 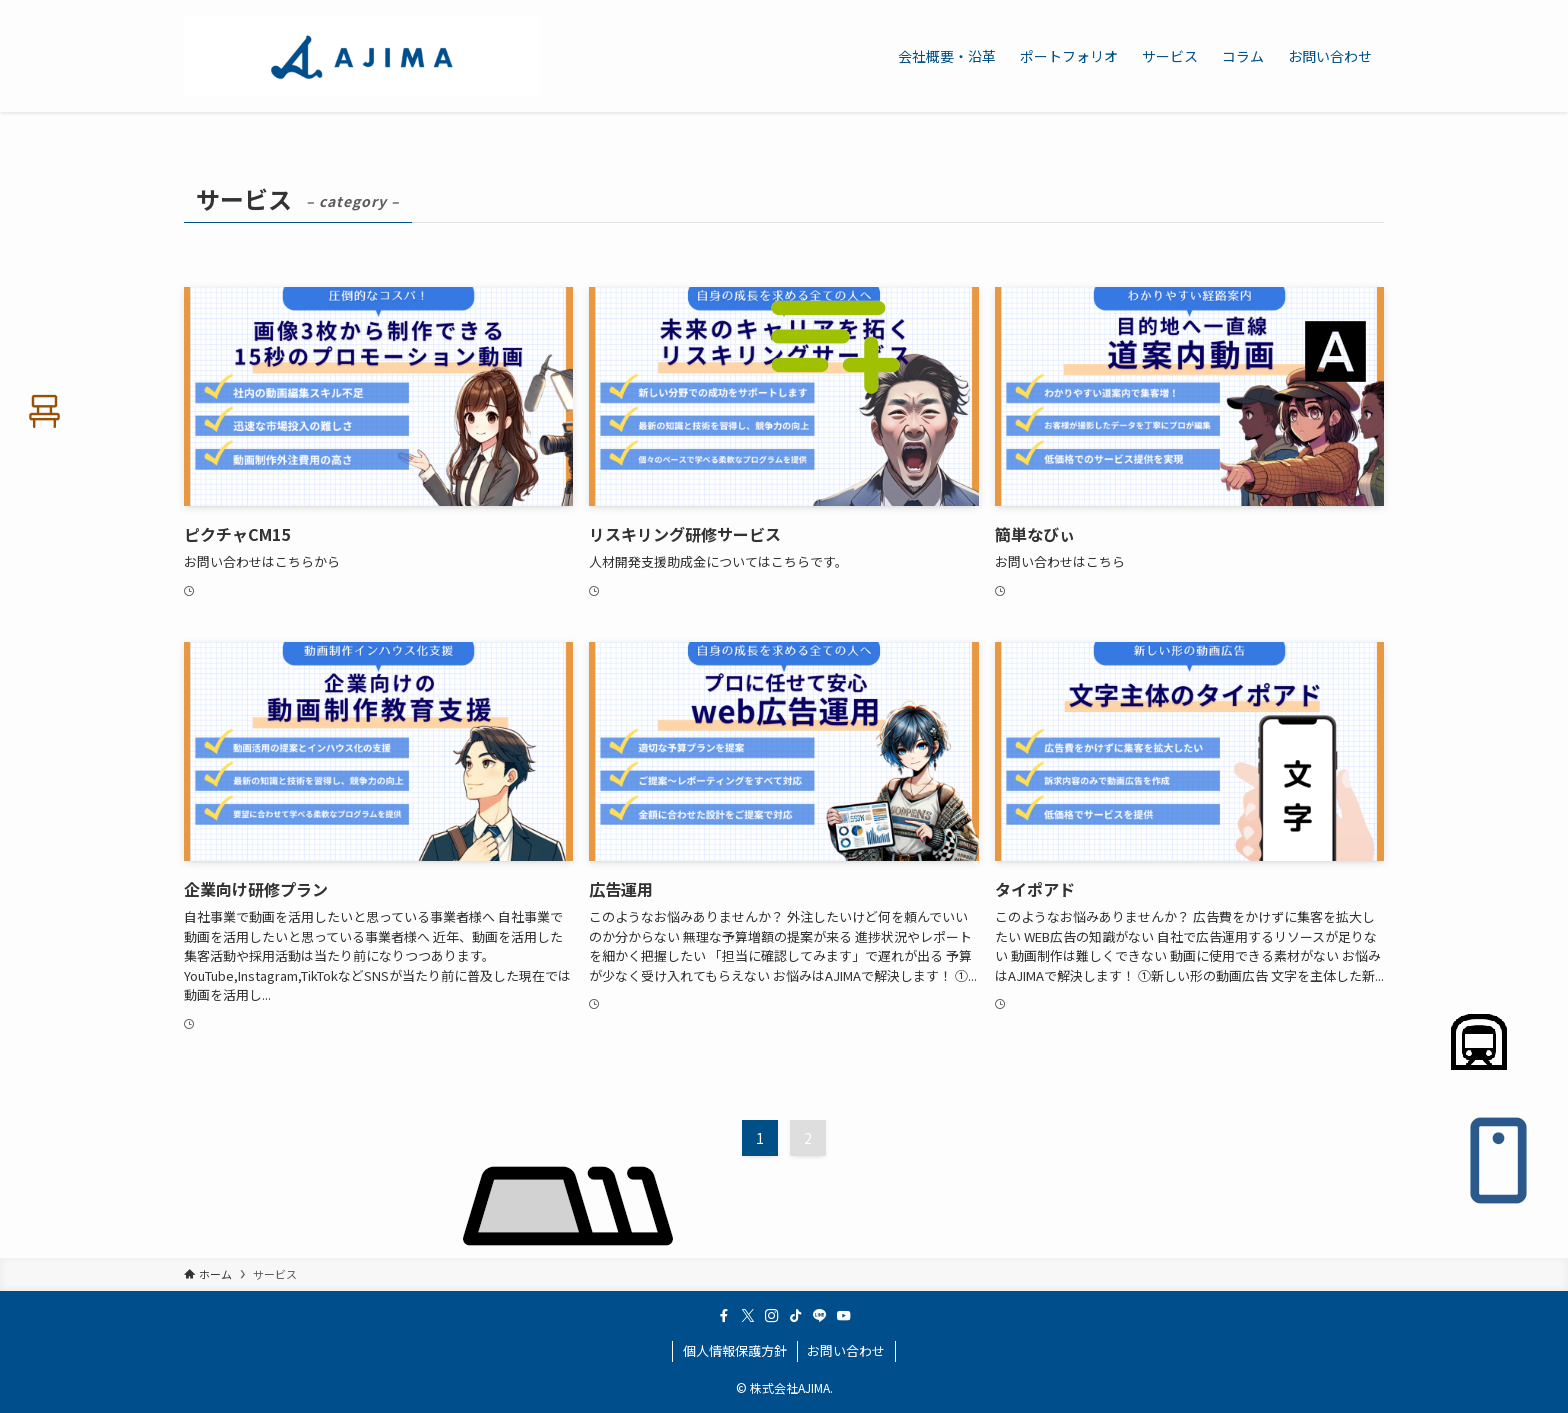 What do you see at coordinates (1335, 351) in the screenshot?
I see `download or install a new font` at bounding box center [1335, 351].